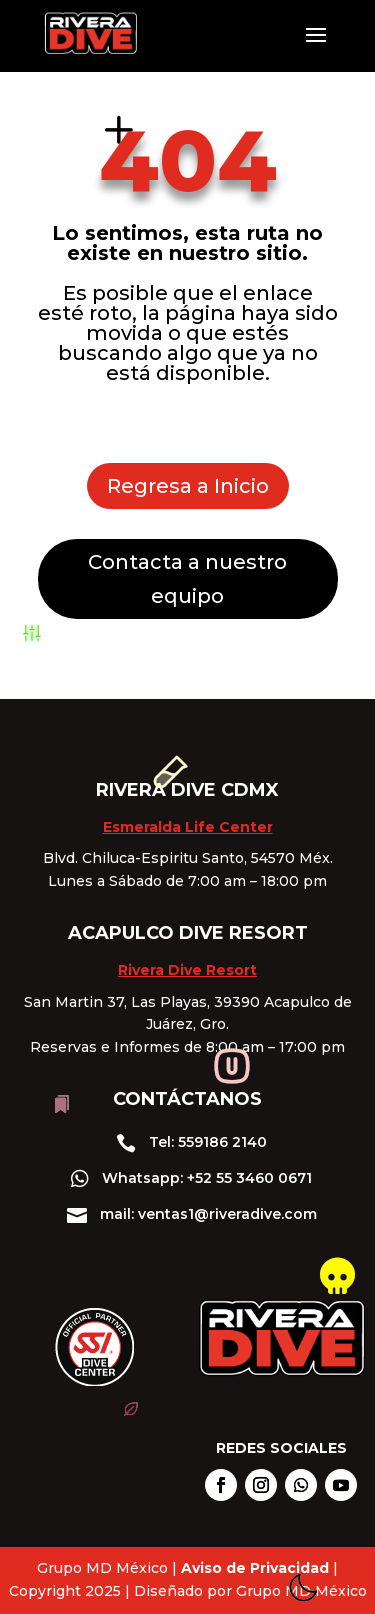  What do you see at coordinates (32, 633) in the screenshot?
I see `adjust settings or preferences` at bounding box center [32, 633].